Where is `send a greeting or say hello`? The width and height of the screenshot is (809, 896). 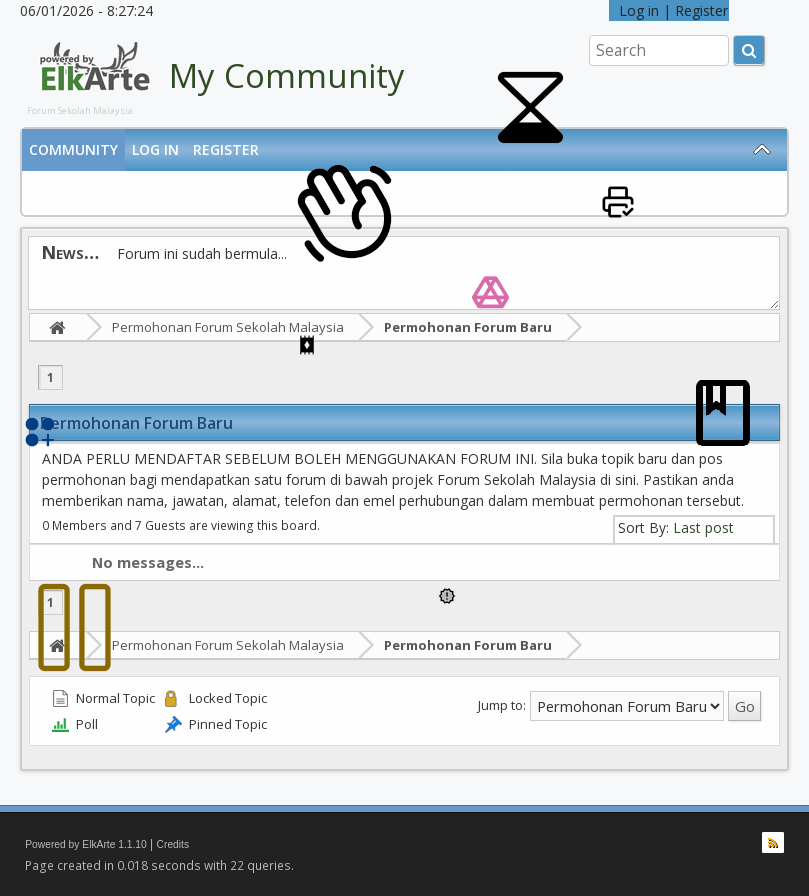
send a greeting or say hello is located at coordinates (344, 211).